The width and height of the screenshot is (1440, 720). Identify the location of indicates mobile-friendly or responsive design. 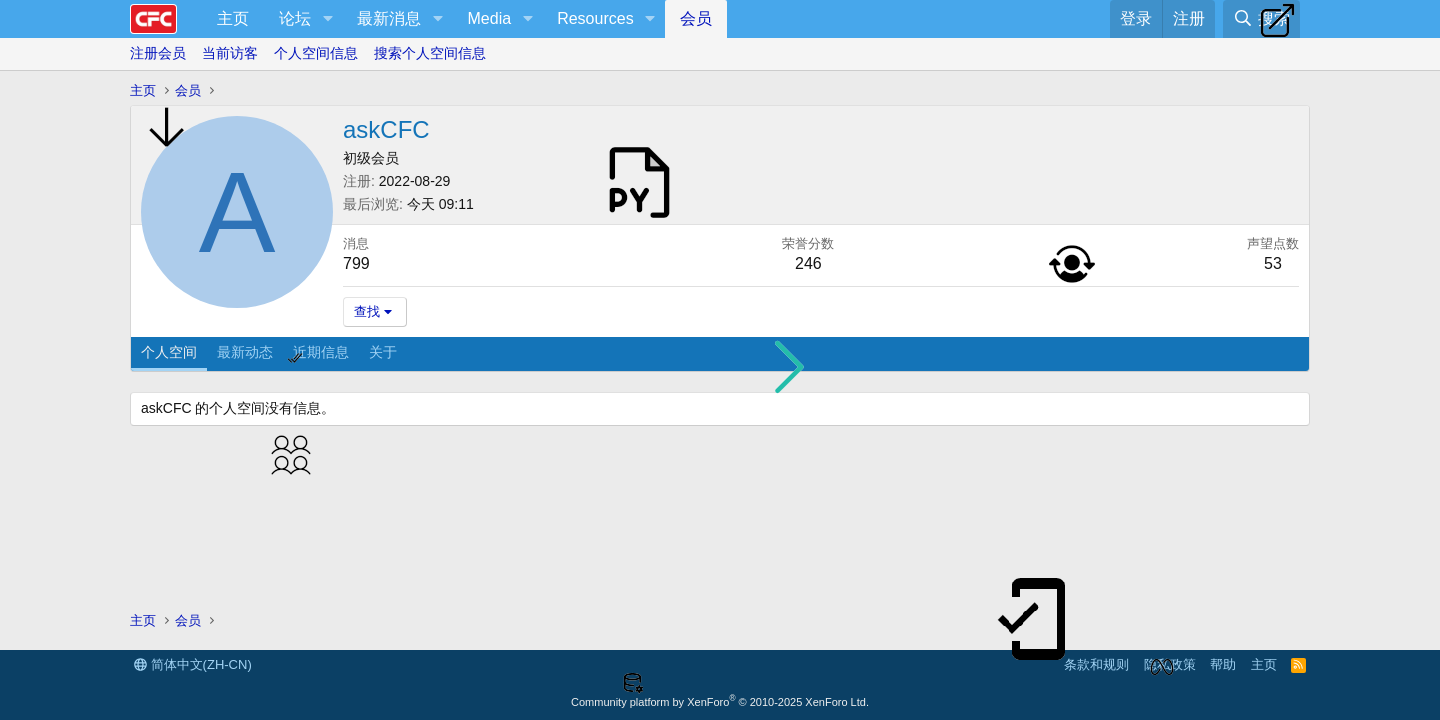
(1031, 619).